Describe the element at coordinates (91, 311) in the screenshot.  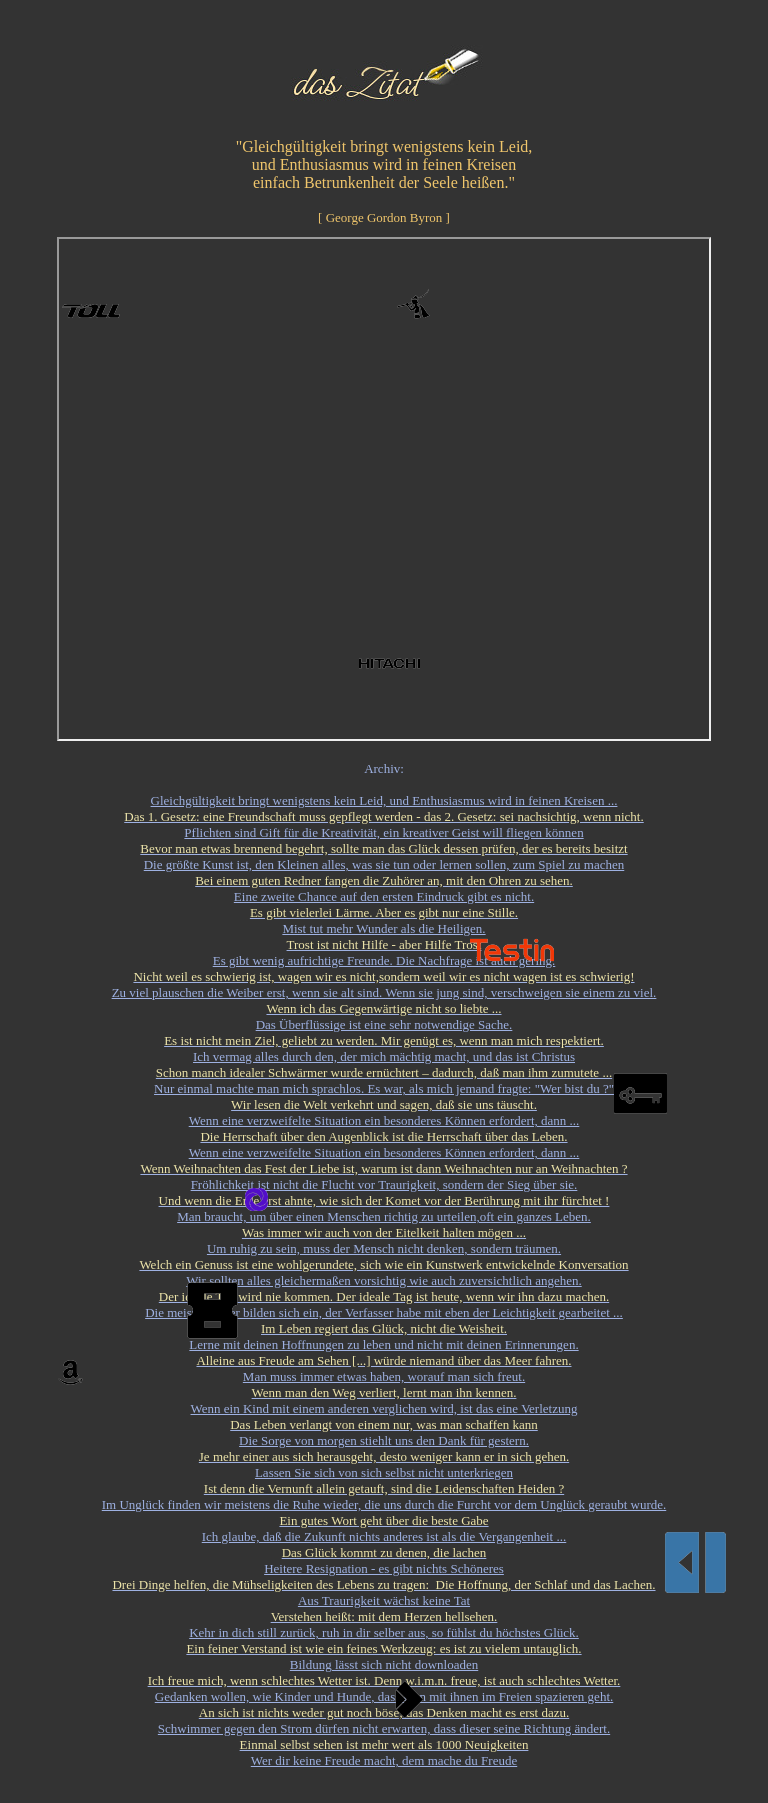
I see `toll group logistics company logo` at that location.